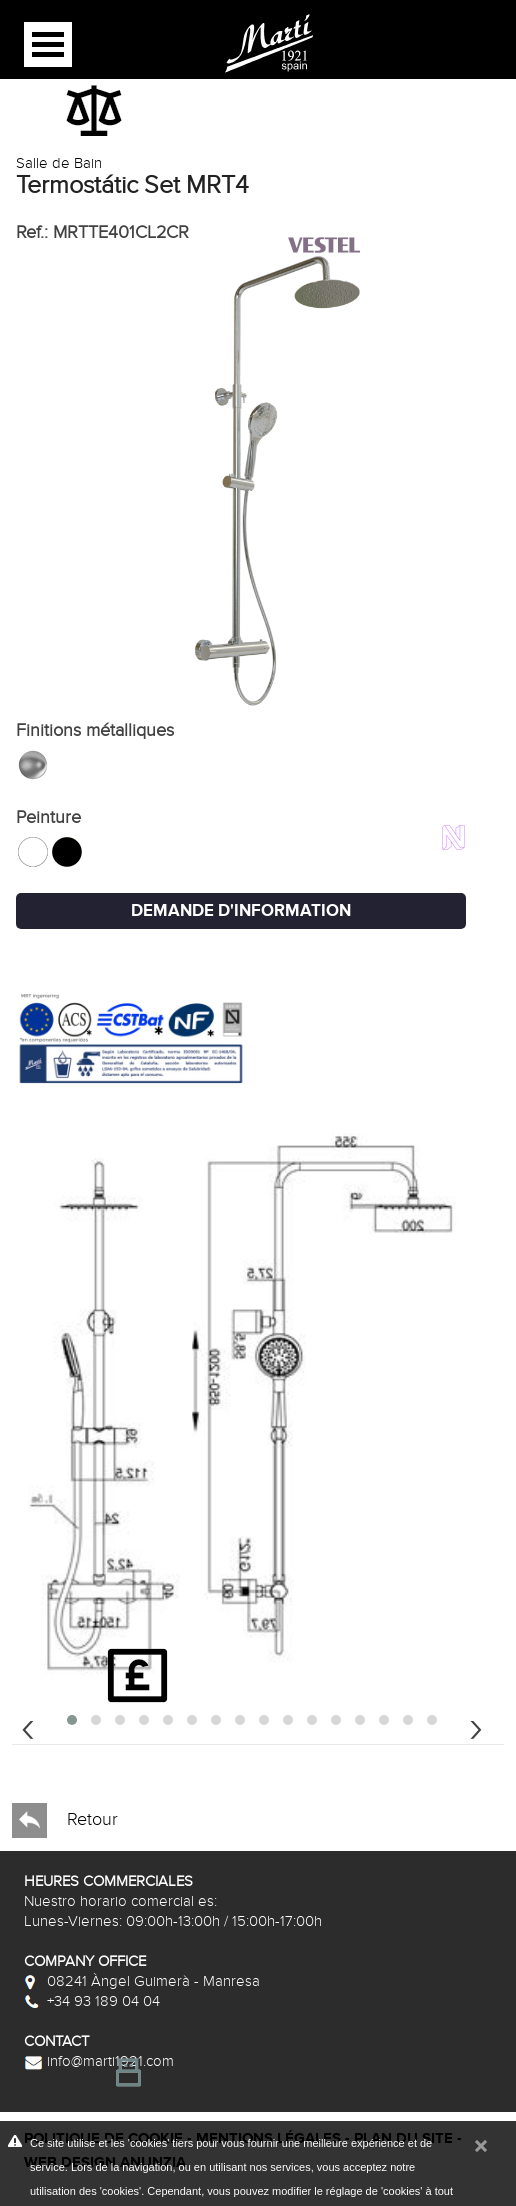  Describe the element at coordinates (94, 112) in the screenshot. I see `access legal or terms of service information` at that location.